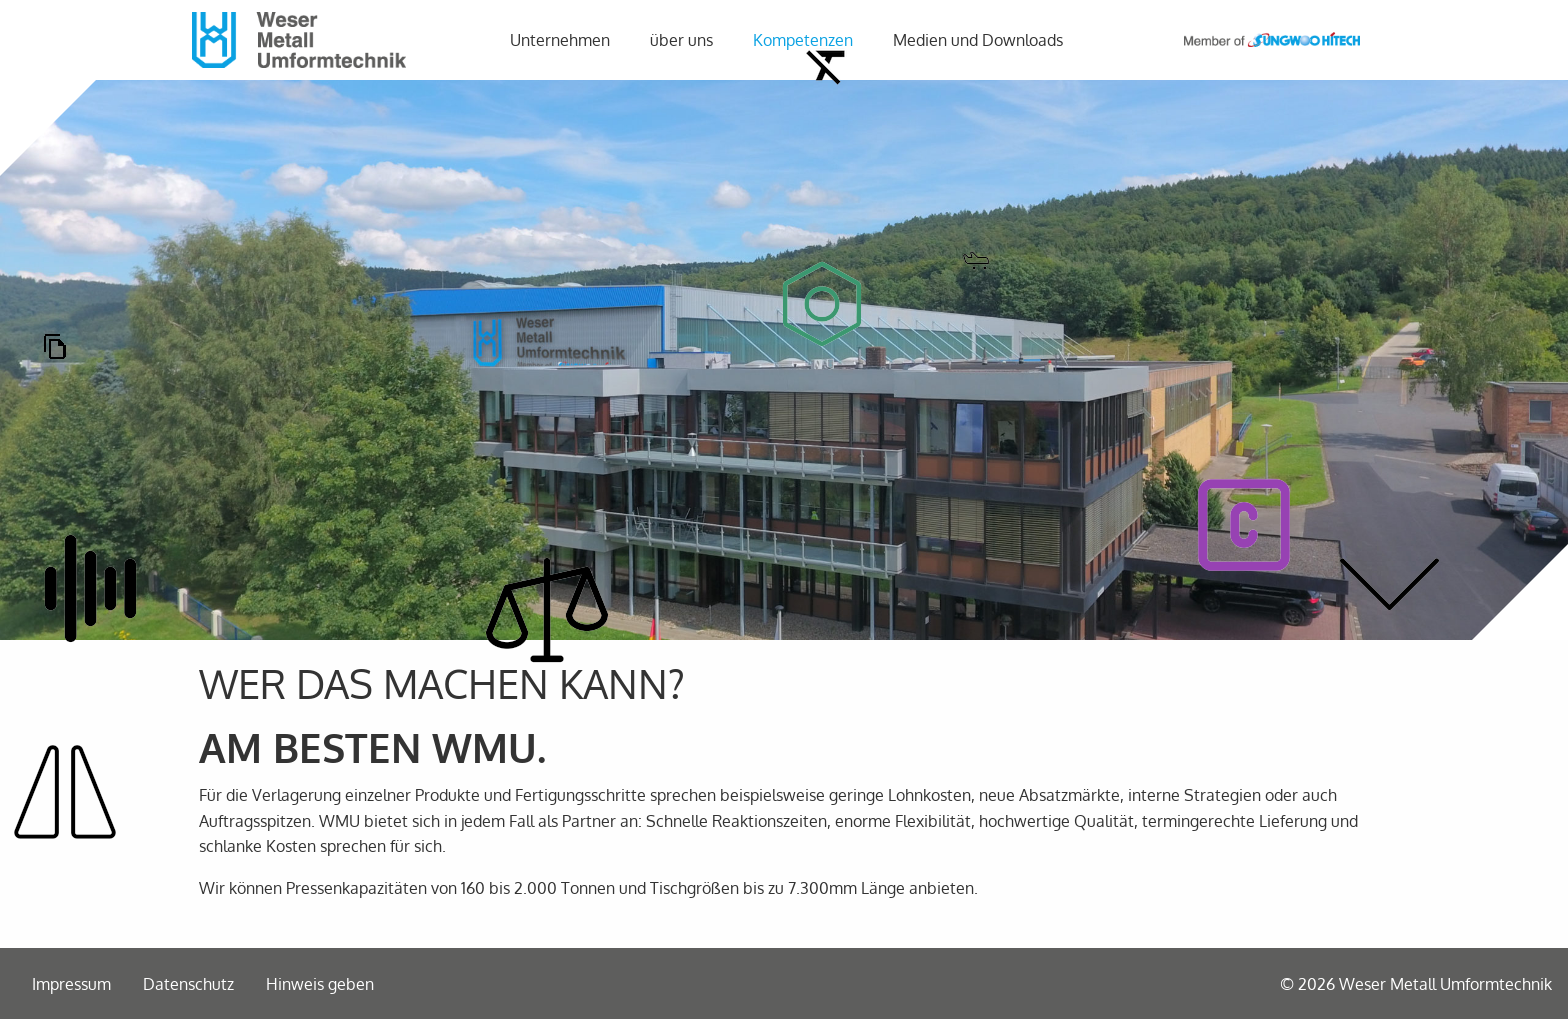  Describe the element at coordinates (1244, 525) in the screenshot. I see `indicates a "C" grade or rating` at that location.